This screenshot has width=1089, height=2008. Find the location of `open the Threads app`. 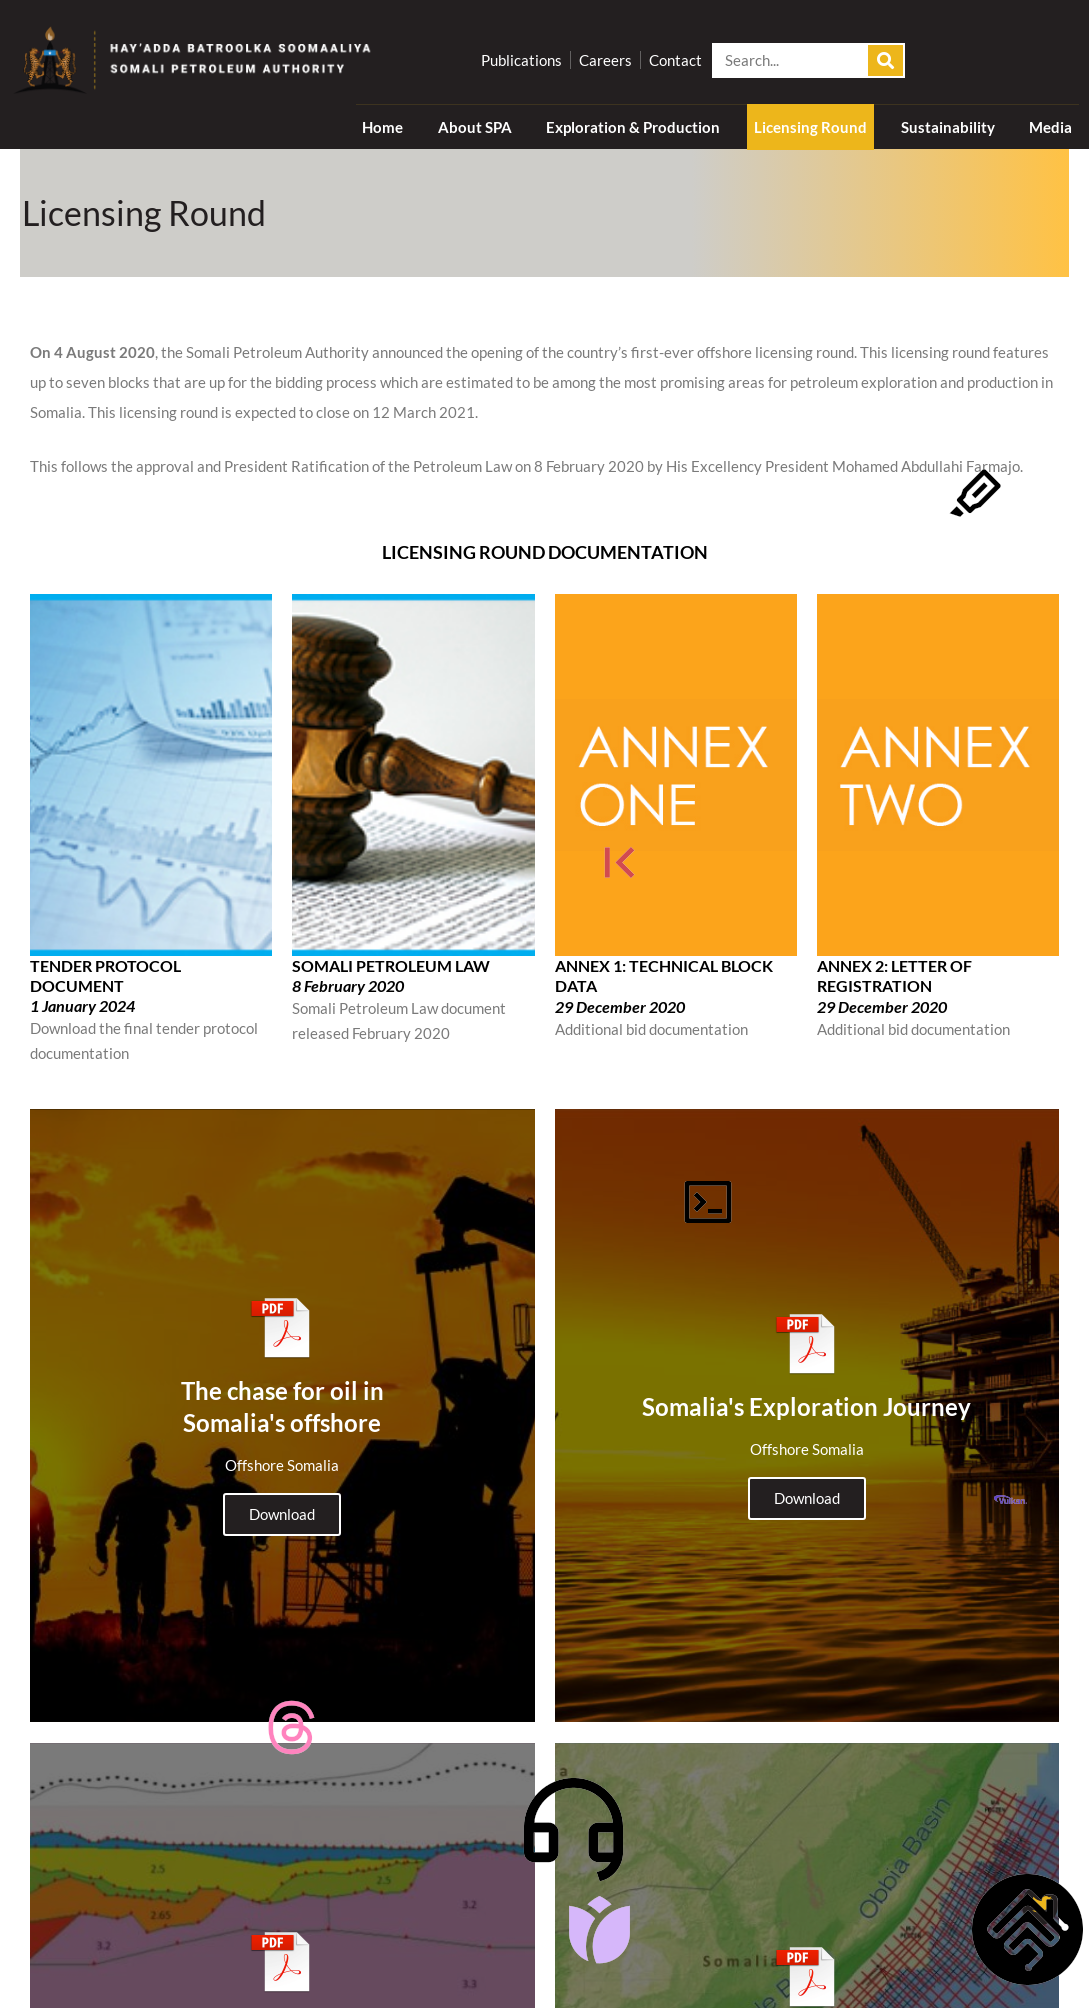

open the Threads app is located at coordinates (291, 1727).